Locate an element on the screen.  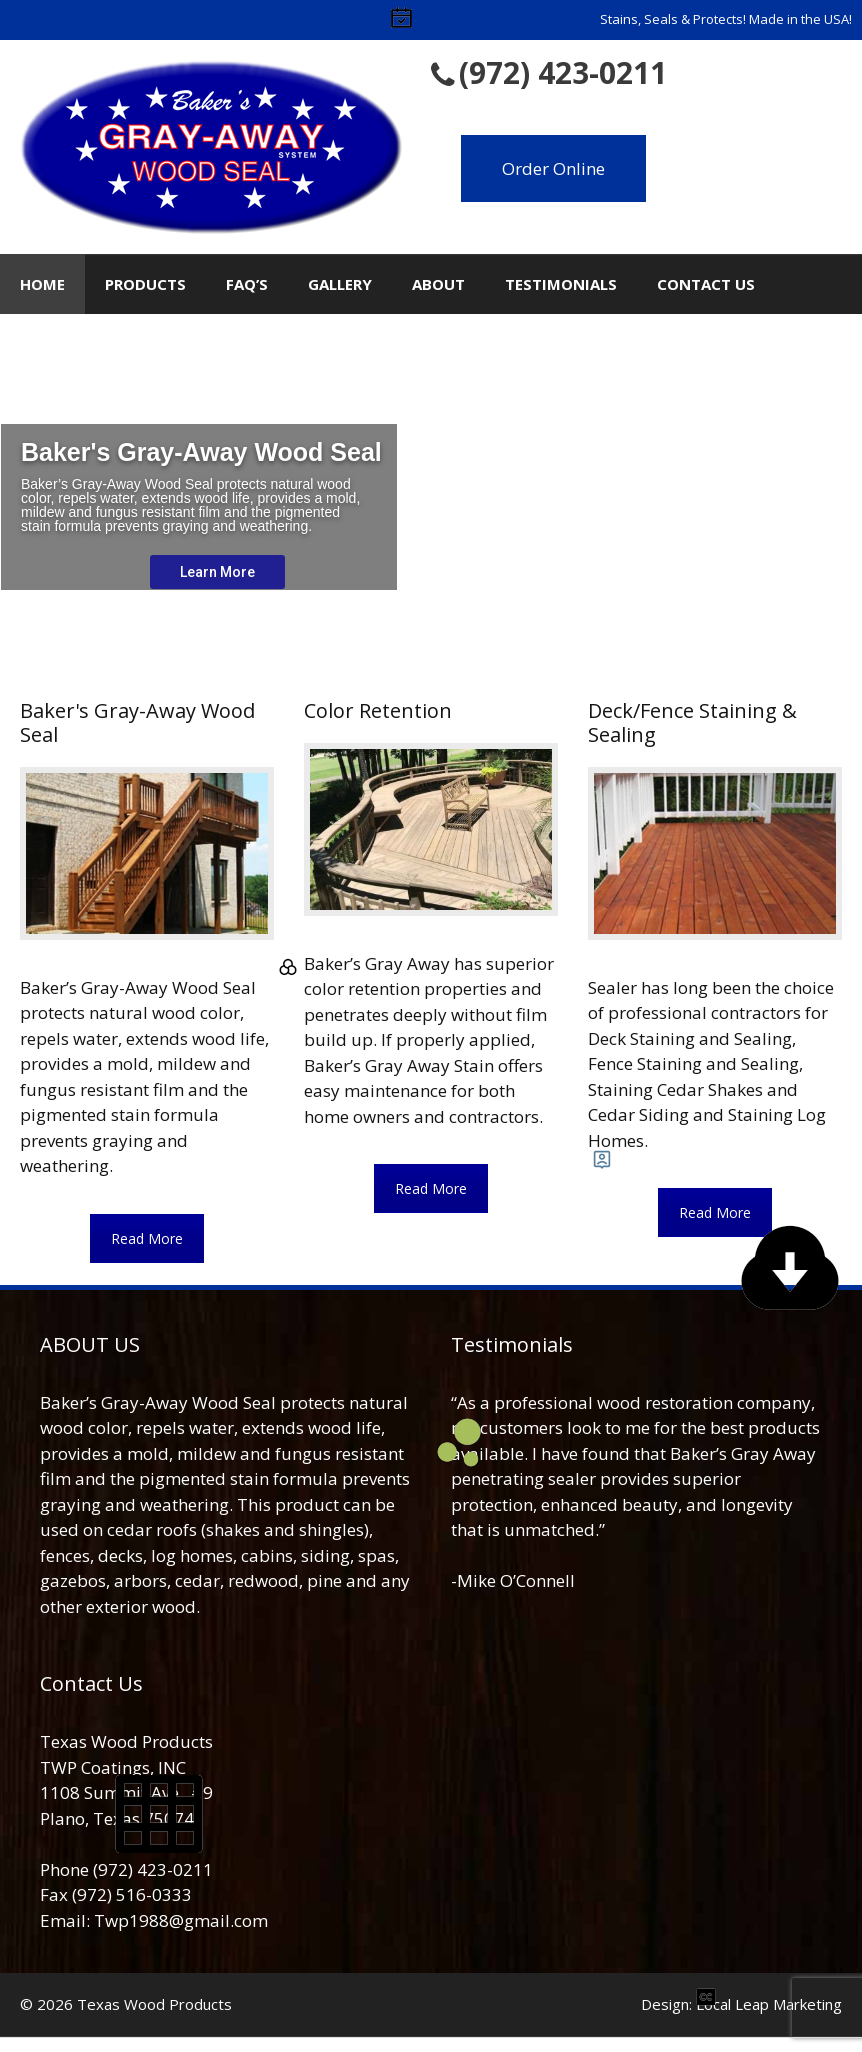
view profile location or address is located at coordinates (602, 1159).